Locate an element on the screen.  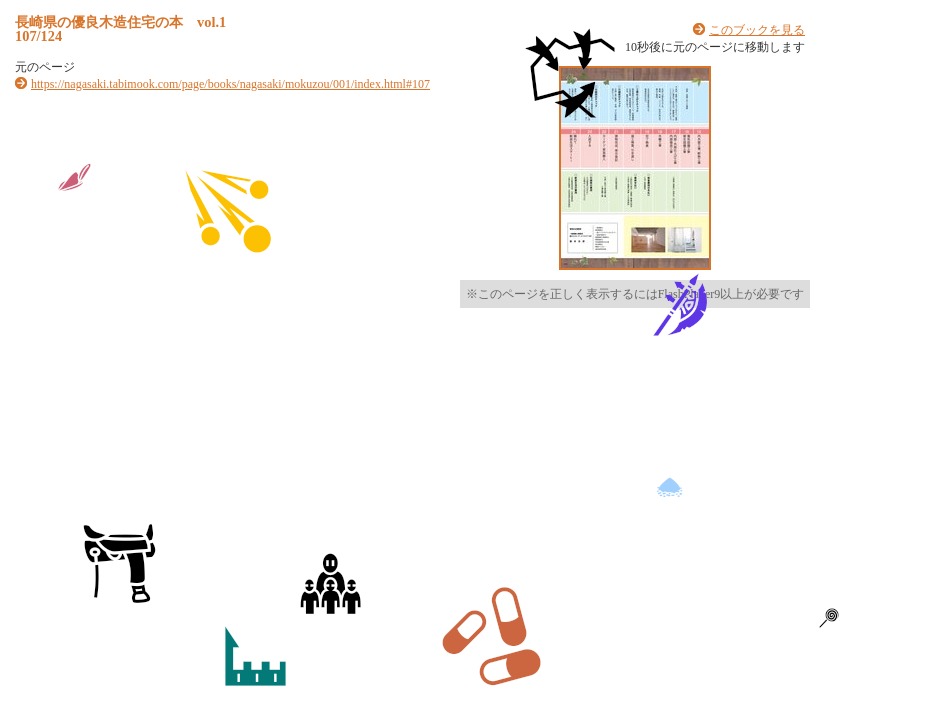
sweet treat or candy shop category is located at coordinates (829, 618).